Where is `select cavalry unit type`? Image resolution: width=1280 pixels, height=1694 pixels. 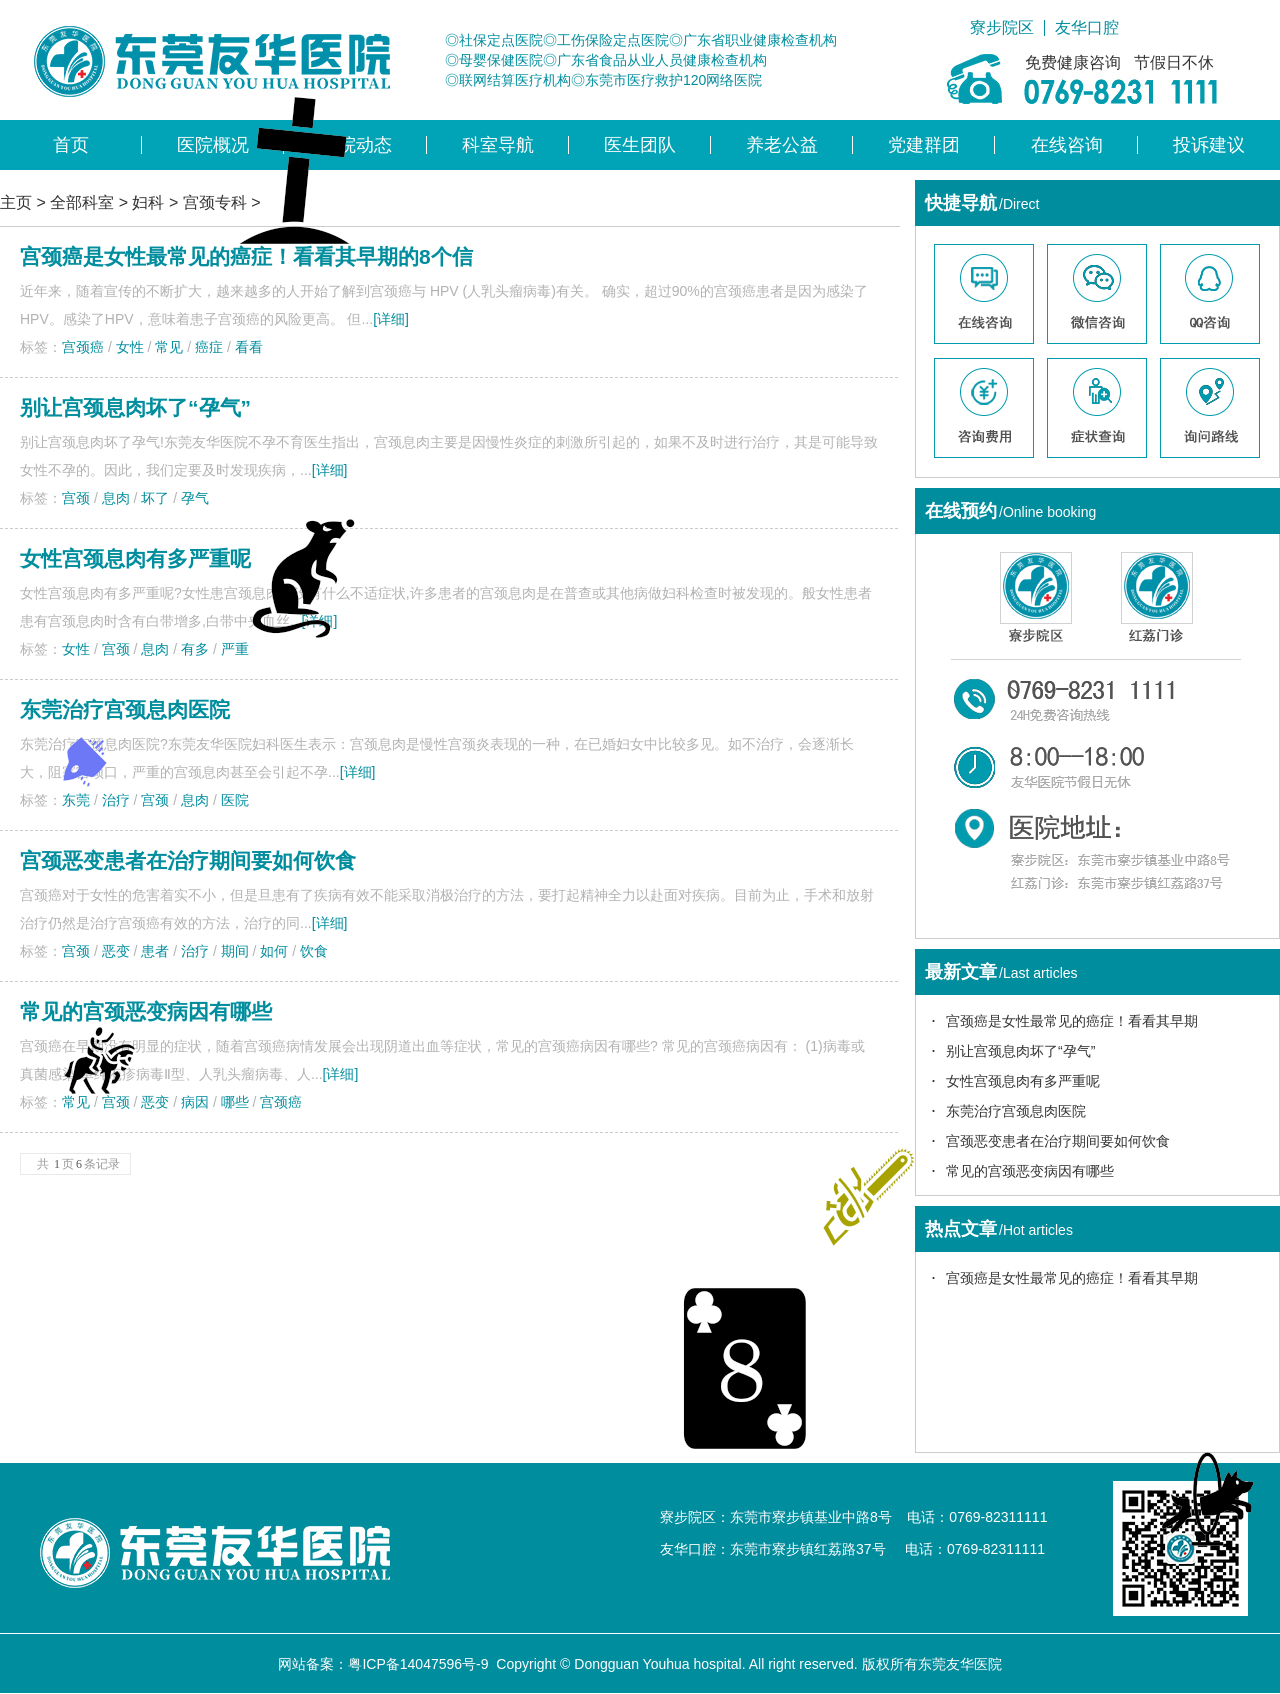 select cavalry unit type is located at coordinates (99, 1060).